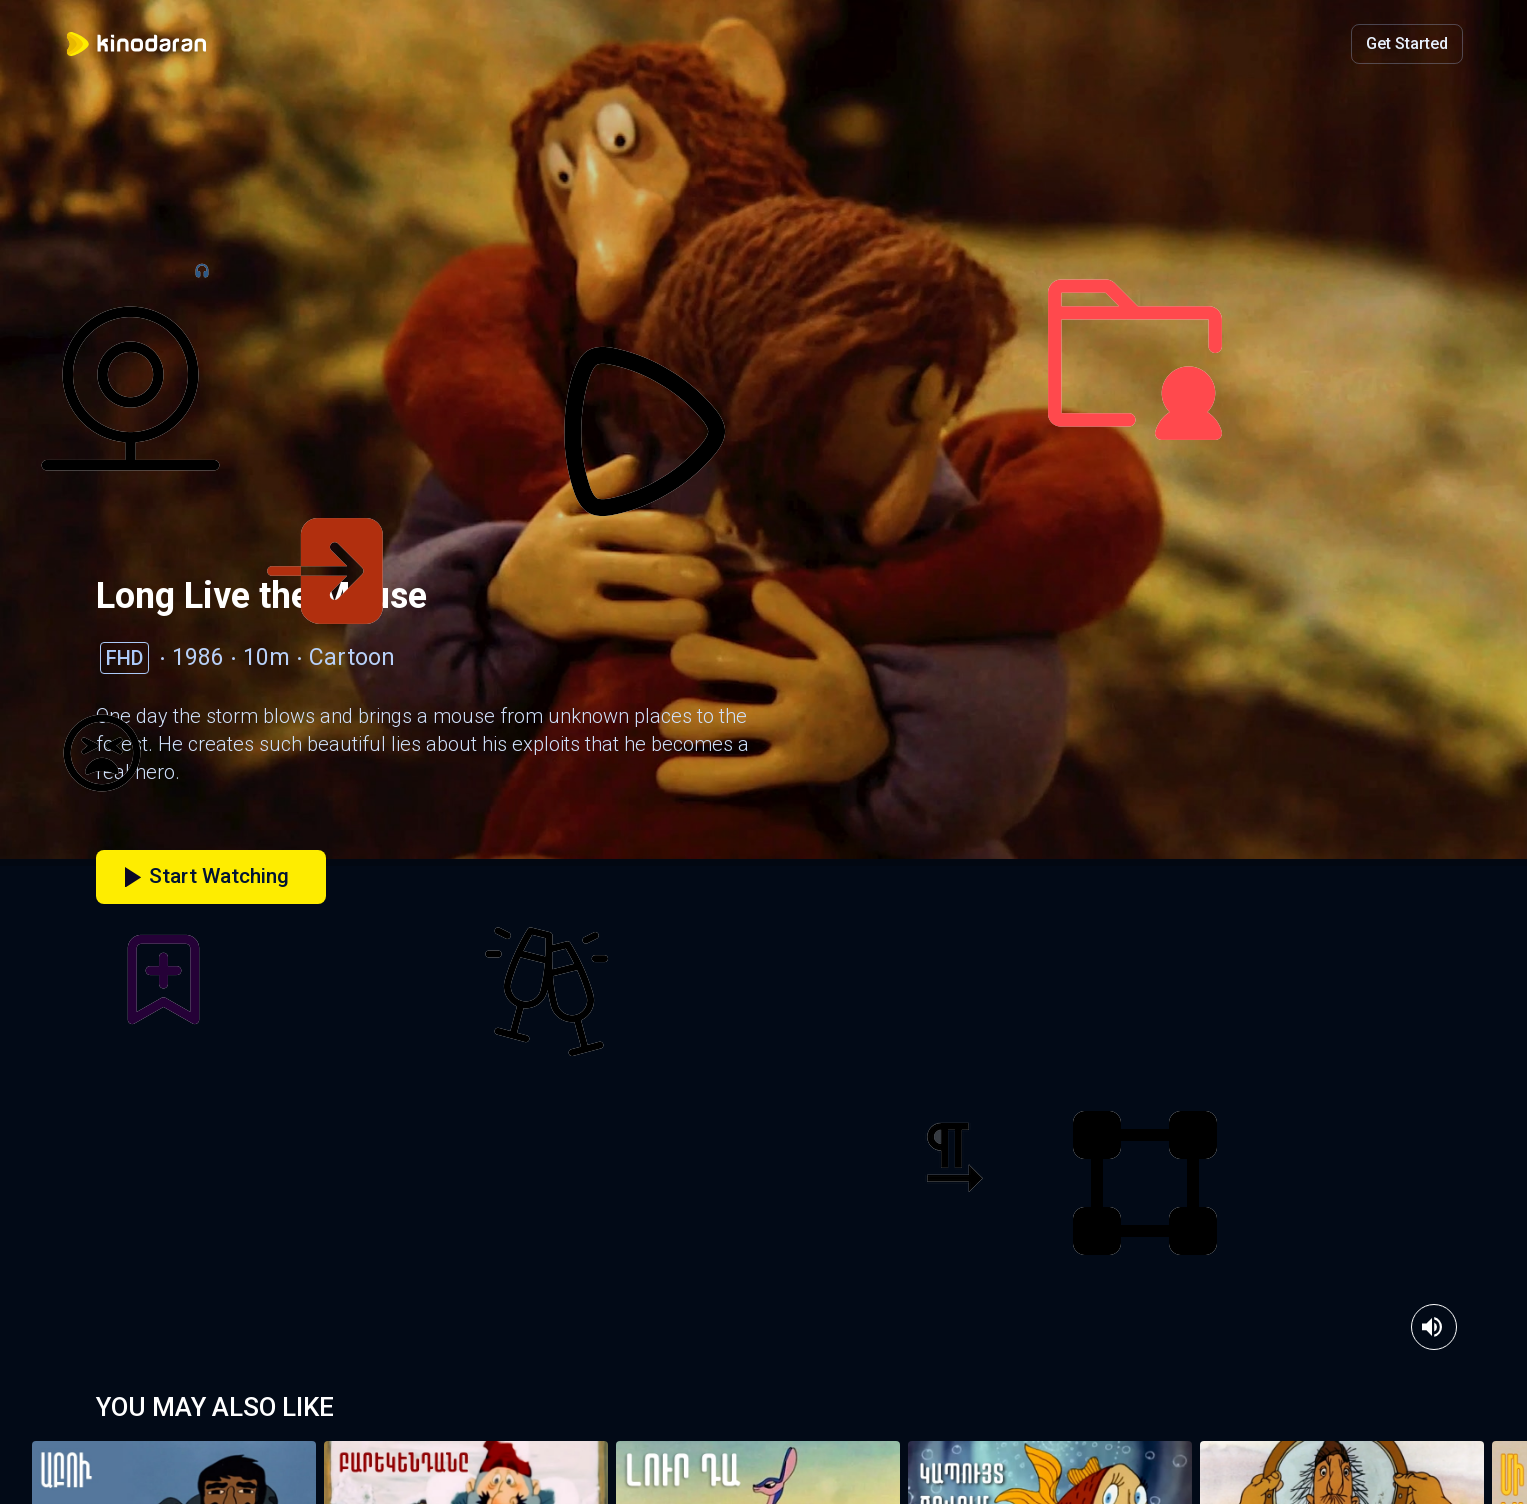  Describe the element at coordinates (640, 431) in the screenshot. I see `open the Zalando shopping app` at that location.